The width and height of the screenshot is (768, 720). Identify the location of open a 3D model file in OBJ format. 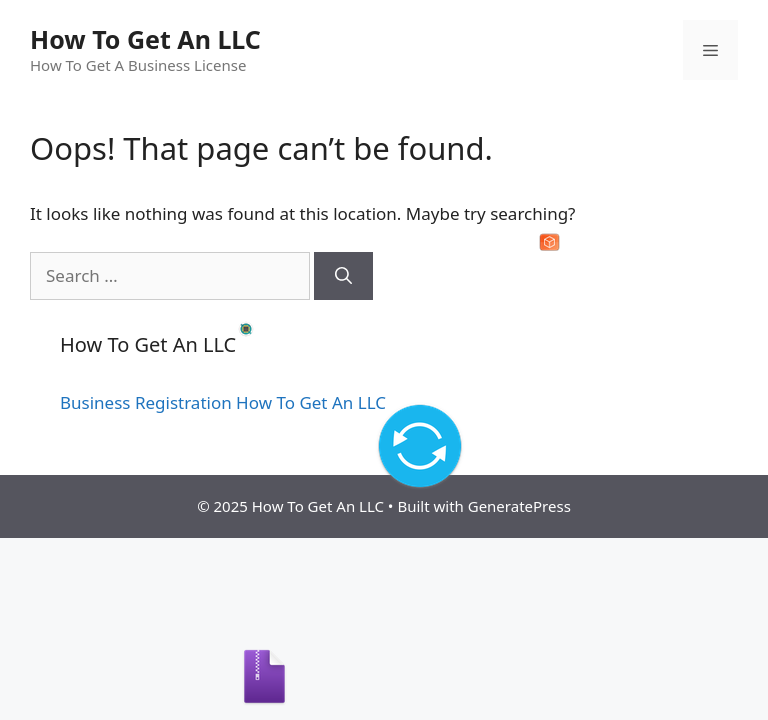
(549, 241).